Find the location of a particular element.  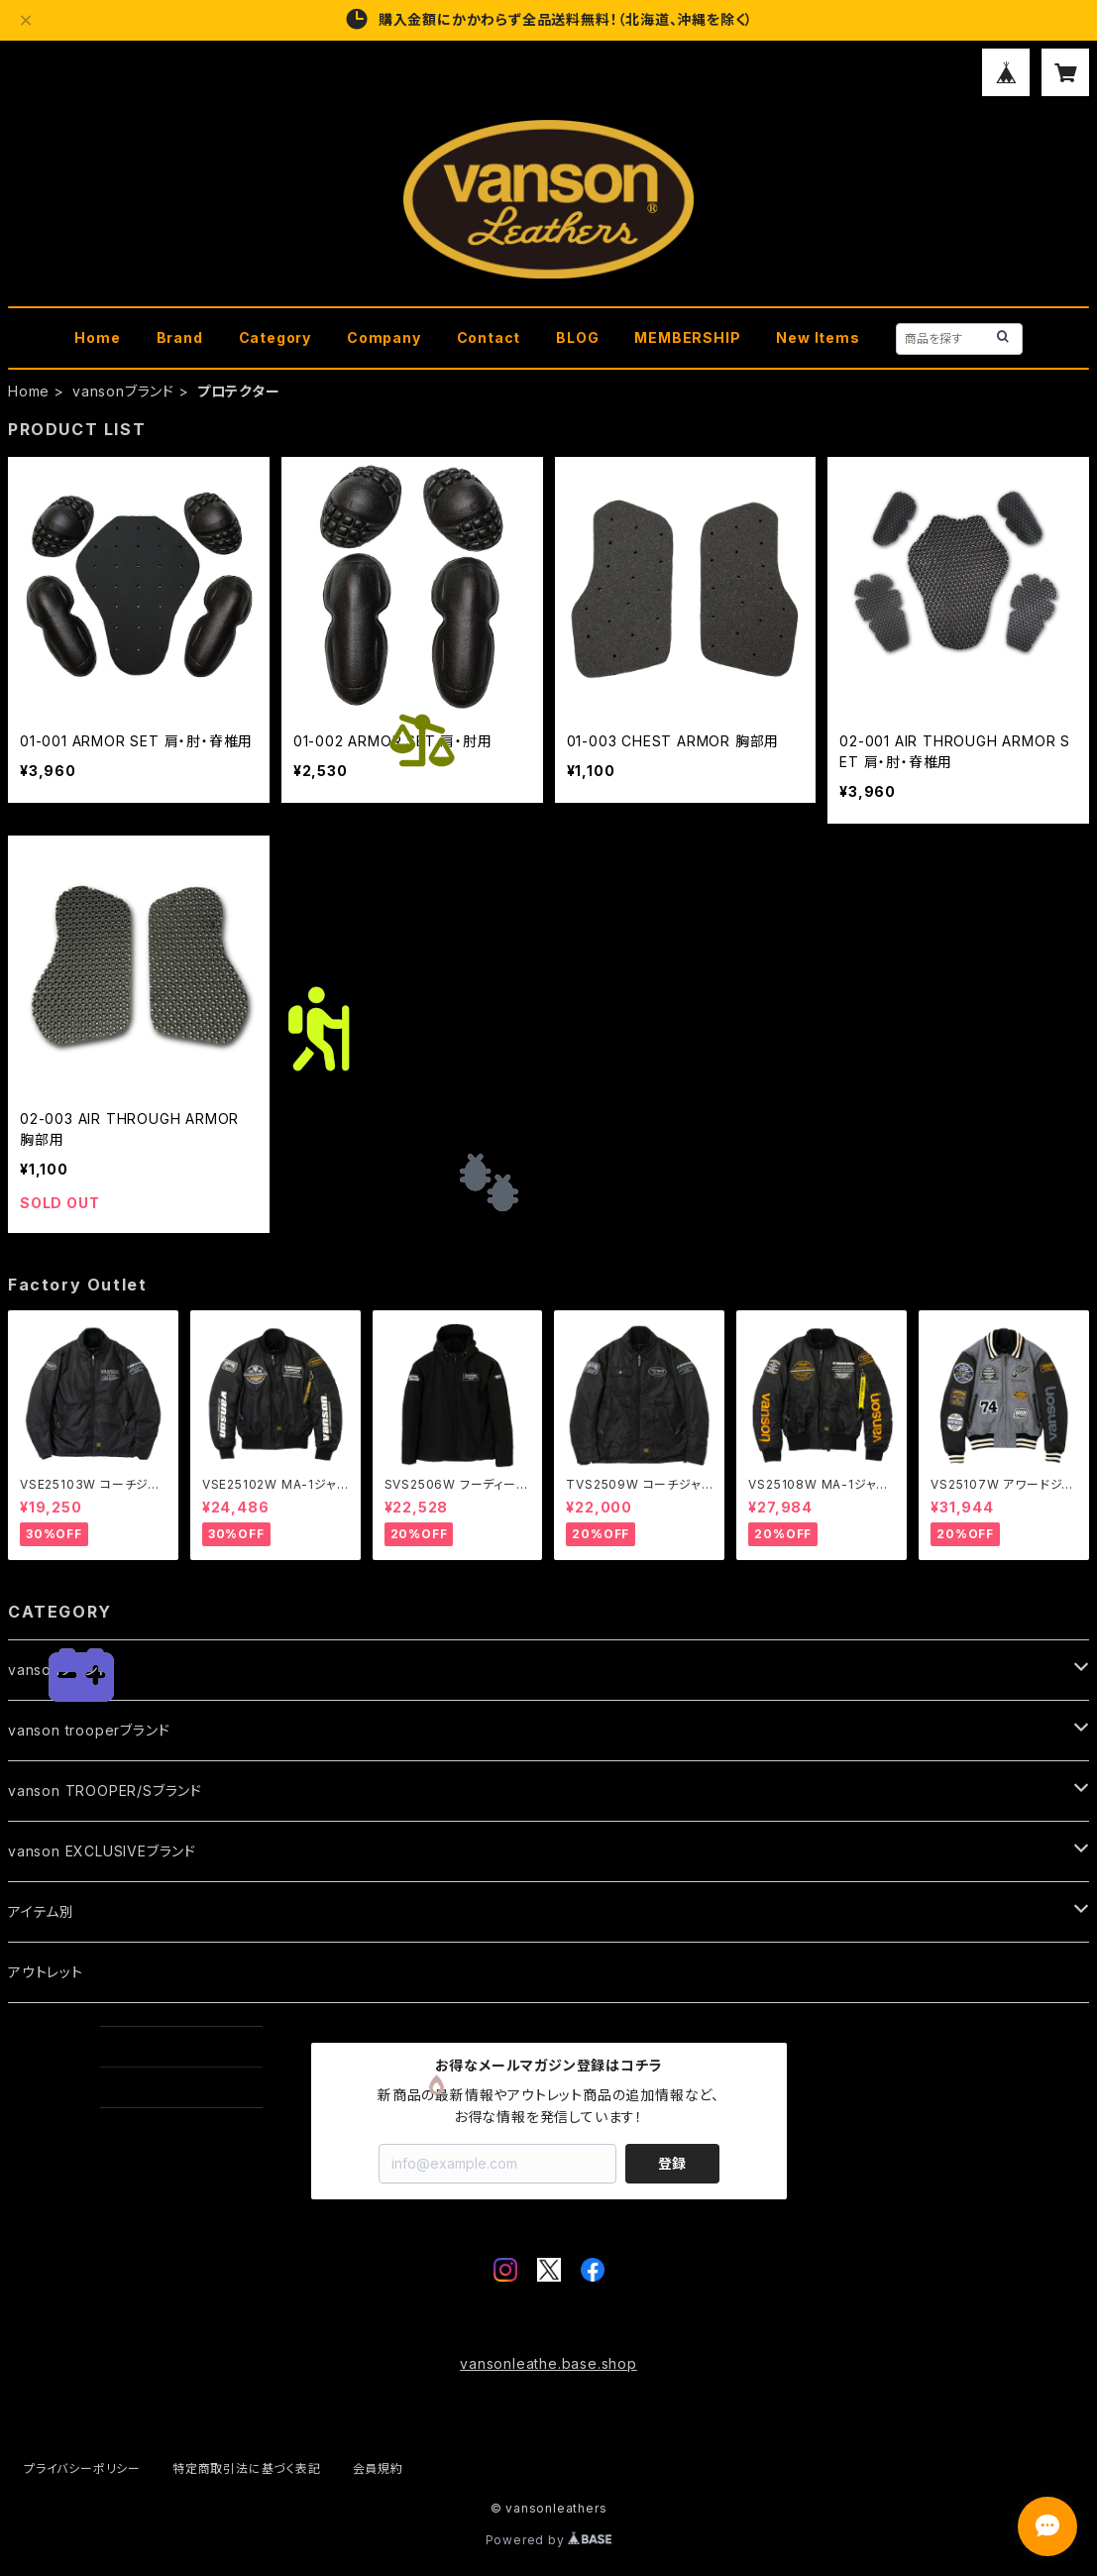

check vehicle battery status is located at coordinates (81, 1677).